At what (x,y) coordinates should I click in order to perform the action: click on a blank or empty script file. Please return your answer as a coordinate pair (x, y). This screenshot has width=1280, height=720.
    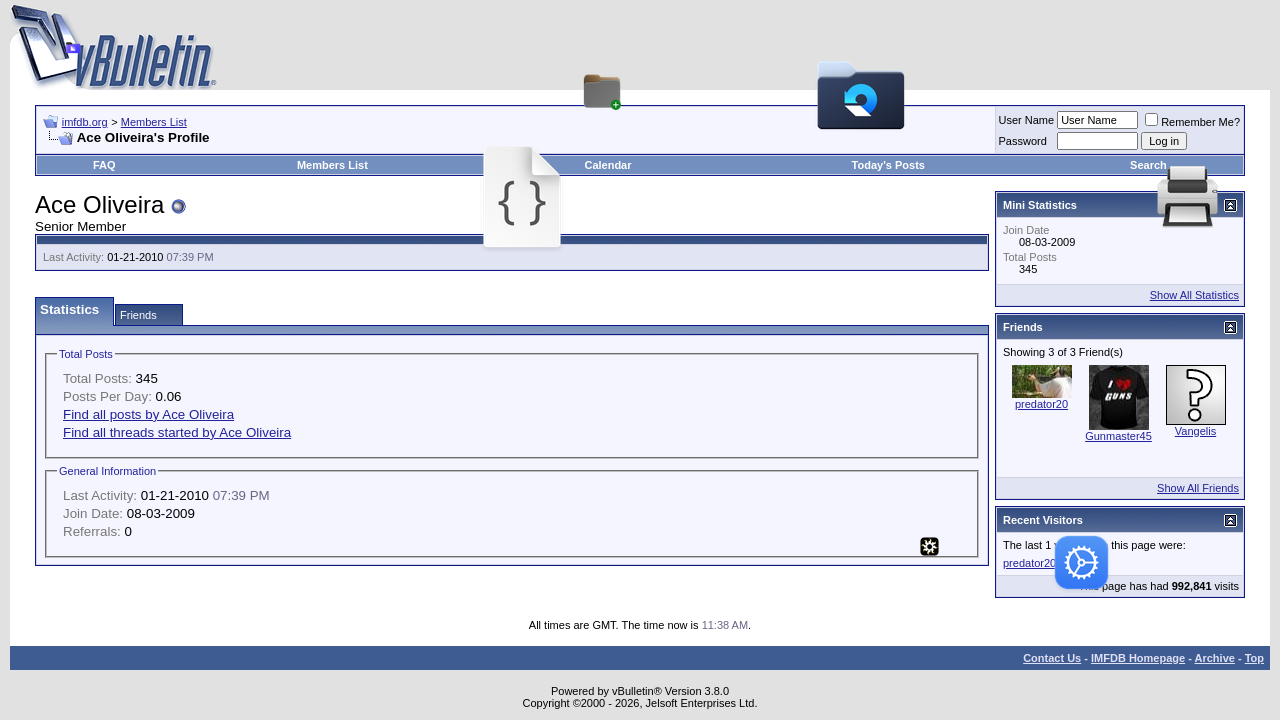
    Looking at the image, I should click on (522, 199).